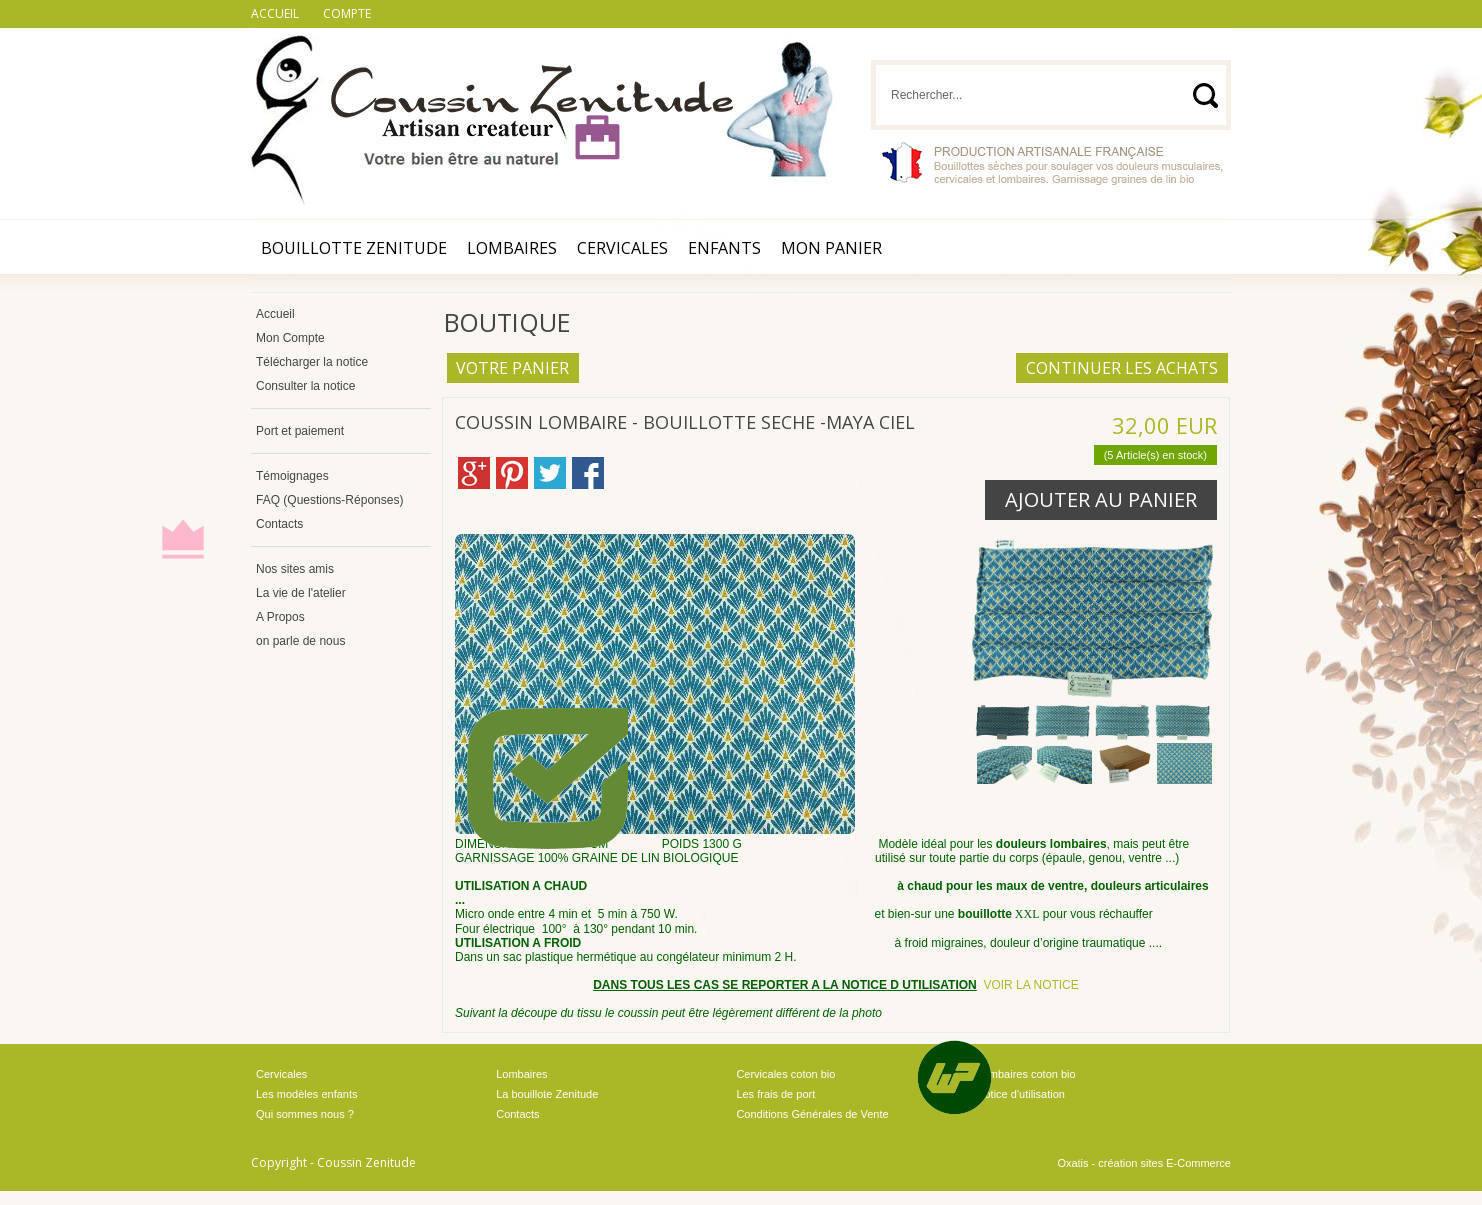 The image size is (1482, 1205). Describe the element at coordinates (183, 540) in the screenshot. I see `indicates VIP or premium membership status` at that location.